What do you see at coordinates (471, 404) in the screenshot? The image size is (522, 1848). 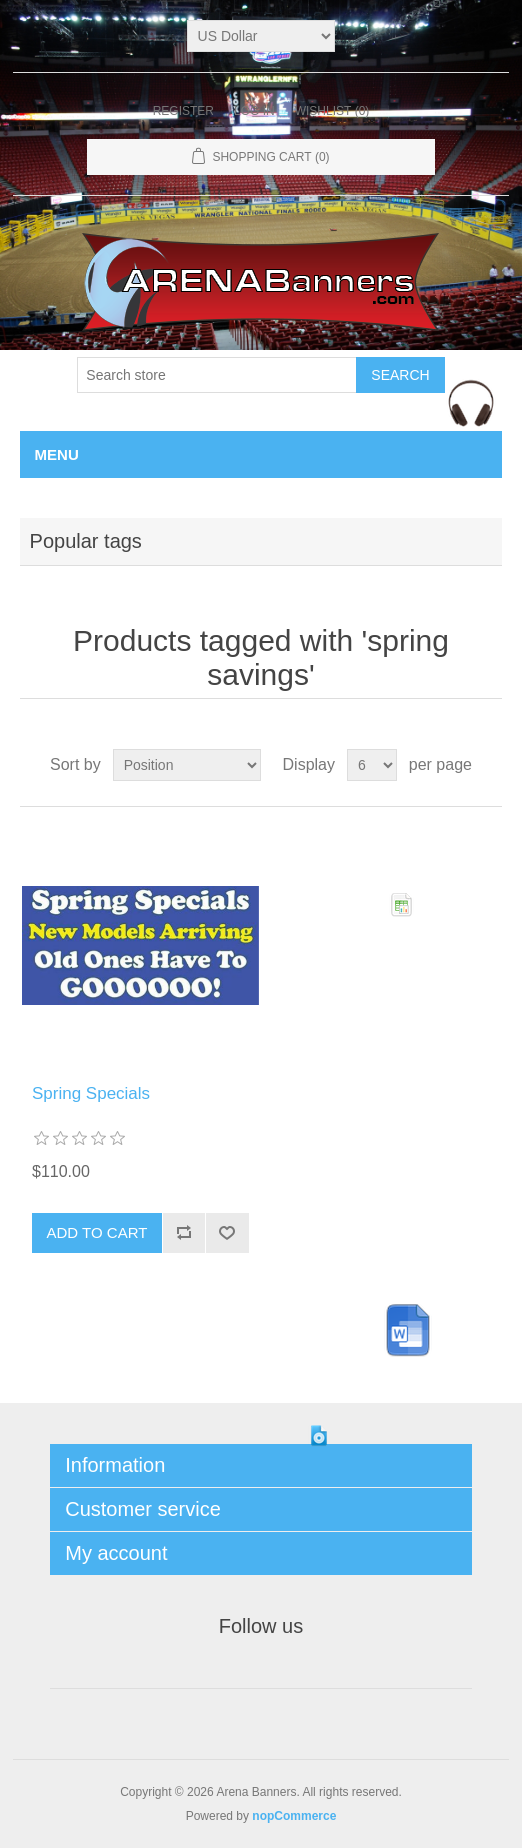 I see `connect bluetooth headphones` at bounding box center [471, 404].